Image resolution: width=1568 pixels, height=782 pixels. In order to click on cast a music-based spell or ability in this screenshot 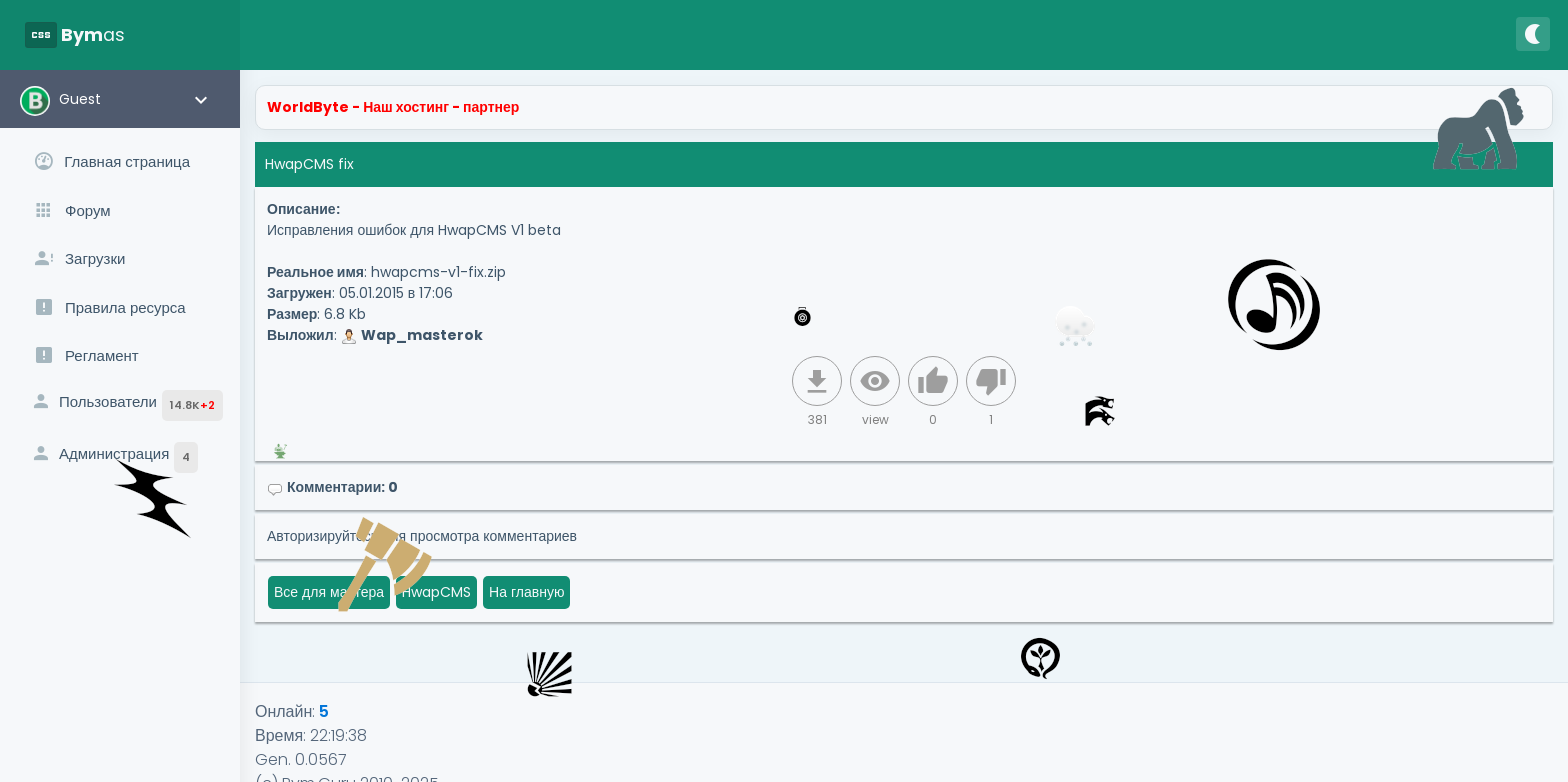, I will do `click(1274, 305)`.